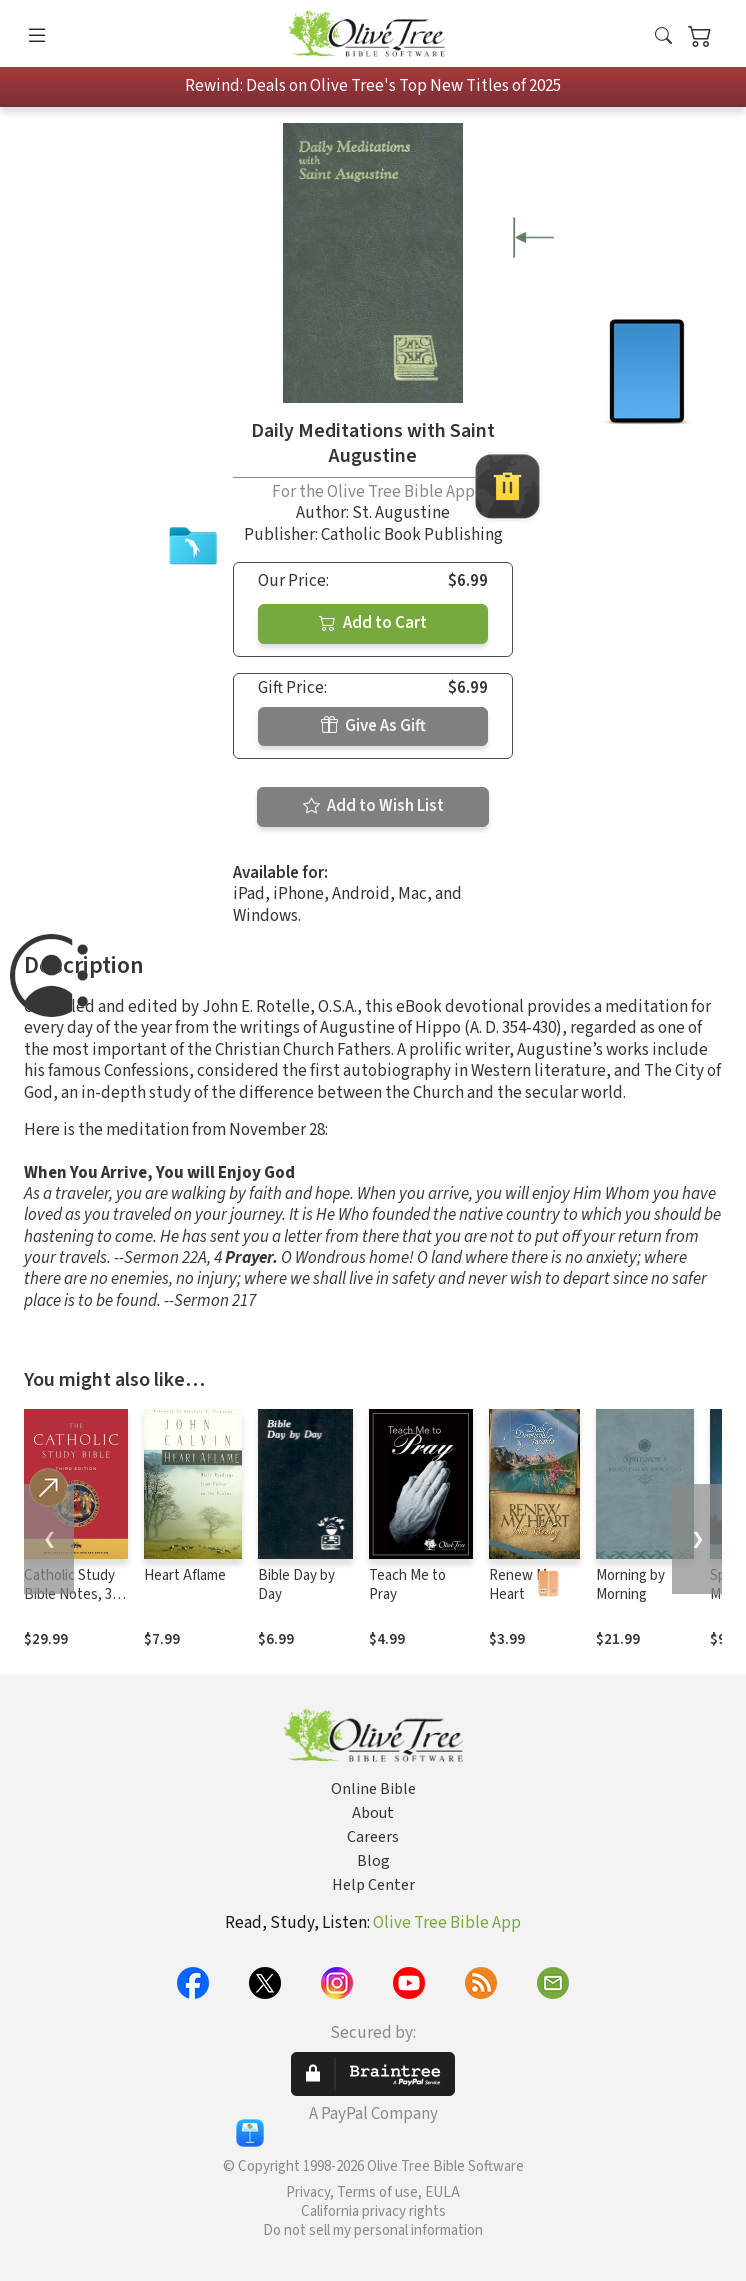 The image size is (746, 2281). I want to click on browse artists in your music library, so click(51, 975).